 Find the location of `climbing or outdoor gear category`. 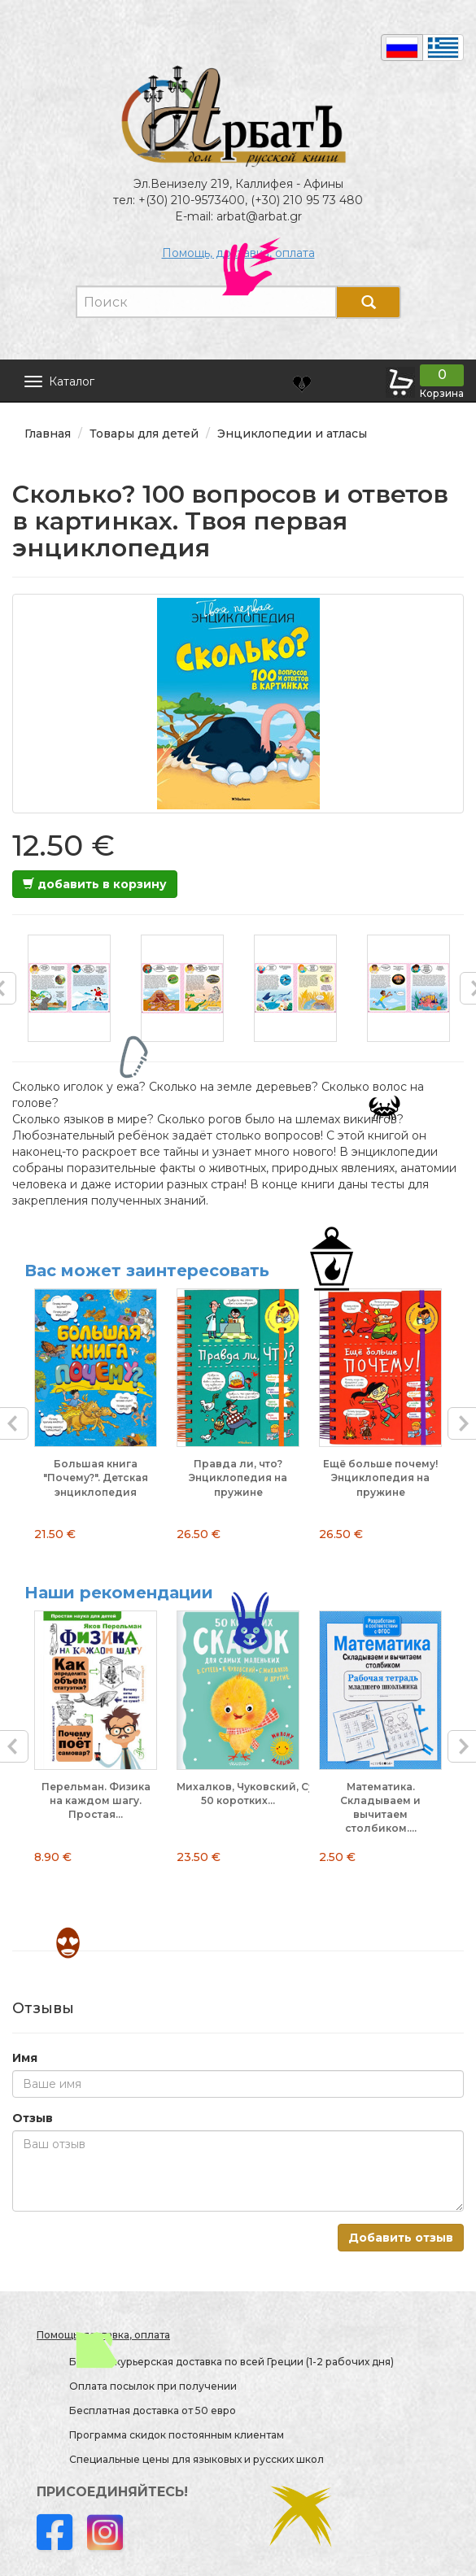

climbing or outdoor gear category is located at coordinates (133, 1057).